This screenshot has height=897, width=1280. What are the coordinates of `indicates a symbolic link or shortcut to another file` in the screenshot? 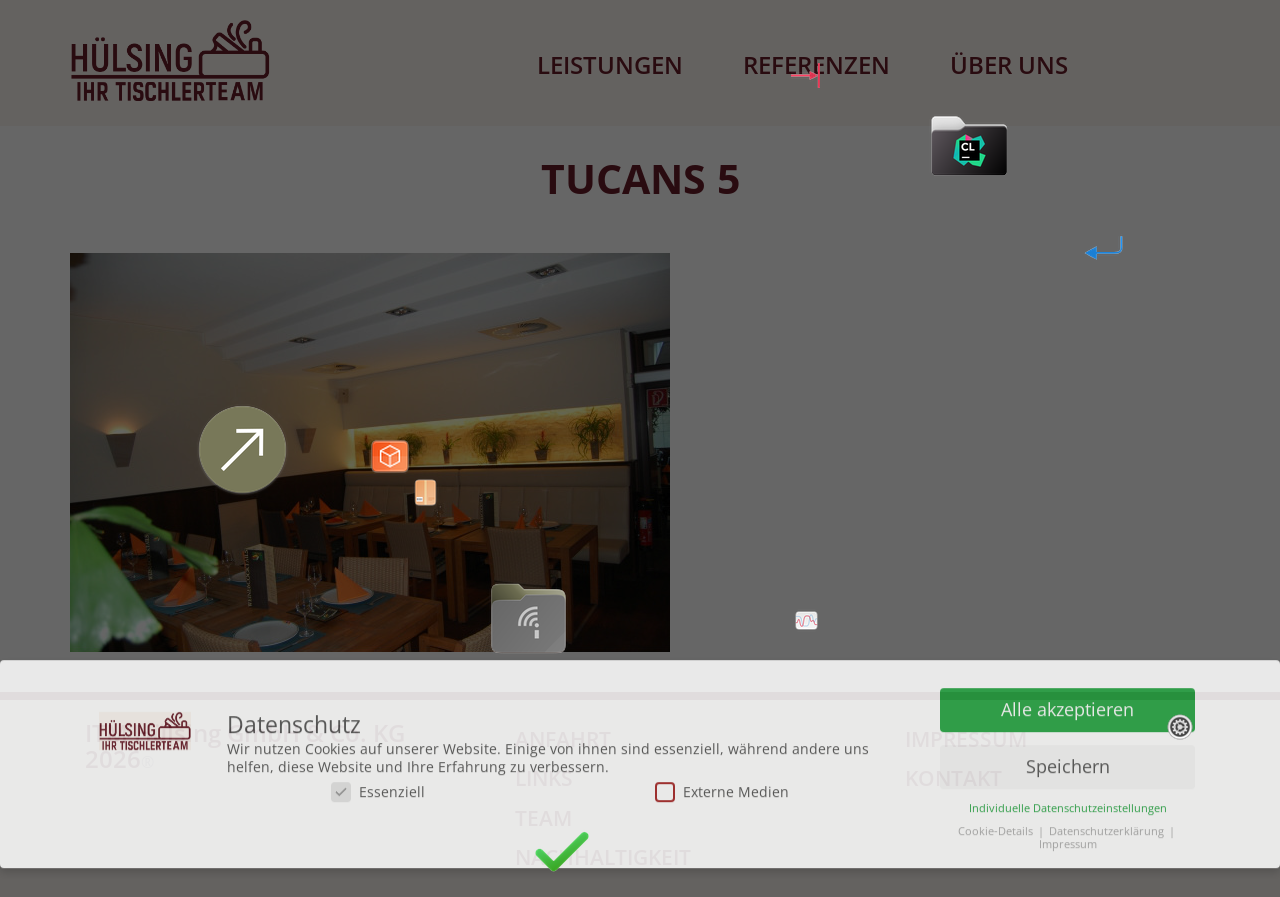 It's located at (242, 449).